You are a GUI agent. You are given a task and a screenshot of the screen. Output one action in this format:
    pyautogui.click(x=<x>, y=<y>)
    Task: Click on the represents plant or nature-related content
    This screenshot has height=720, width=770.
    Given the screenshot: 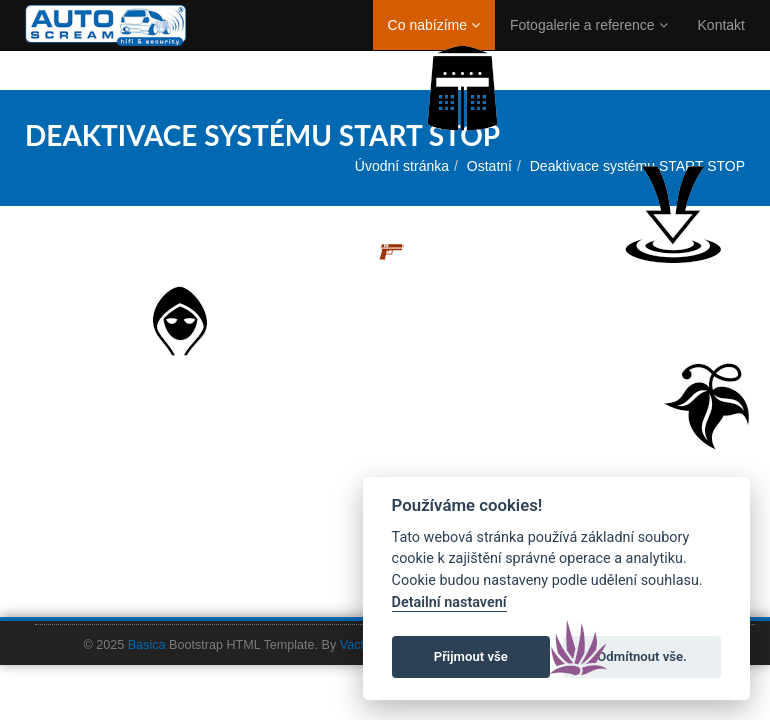 What is the action you would take?
    pyautogui.click(x=706, y=406)
    